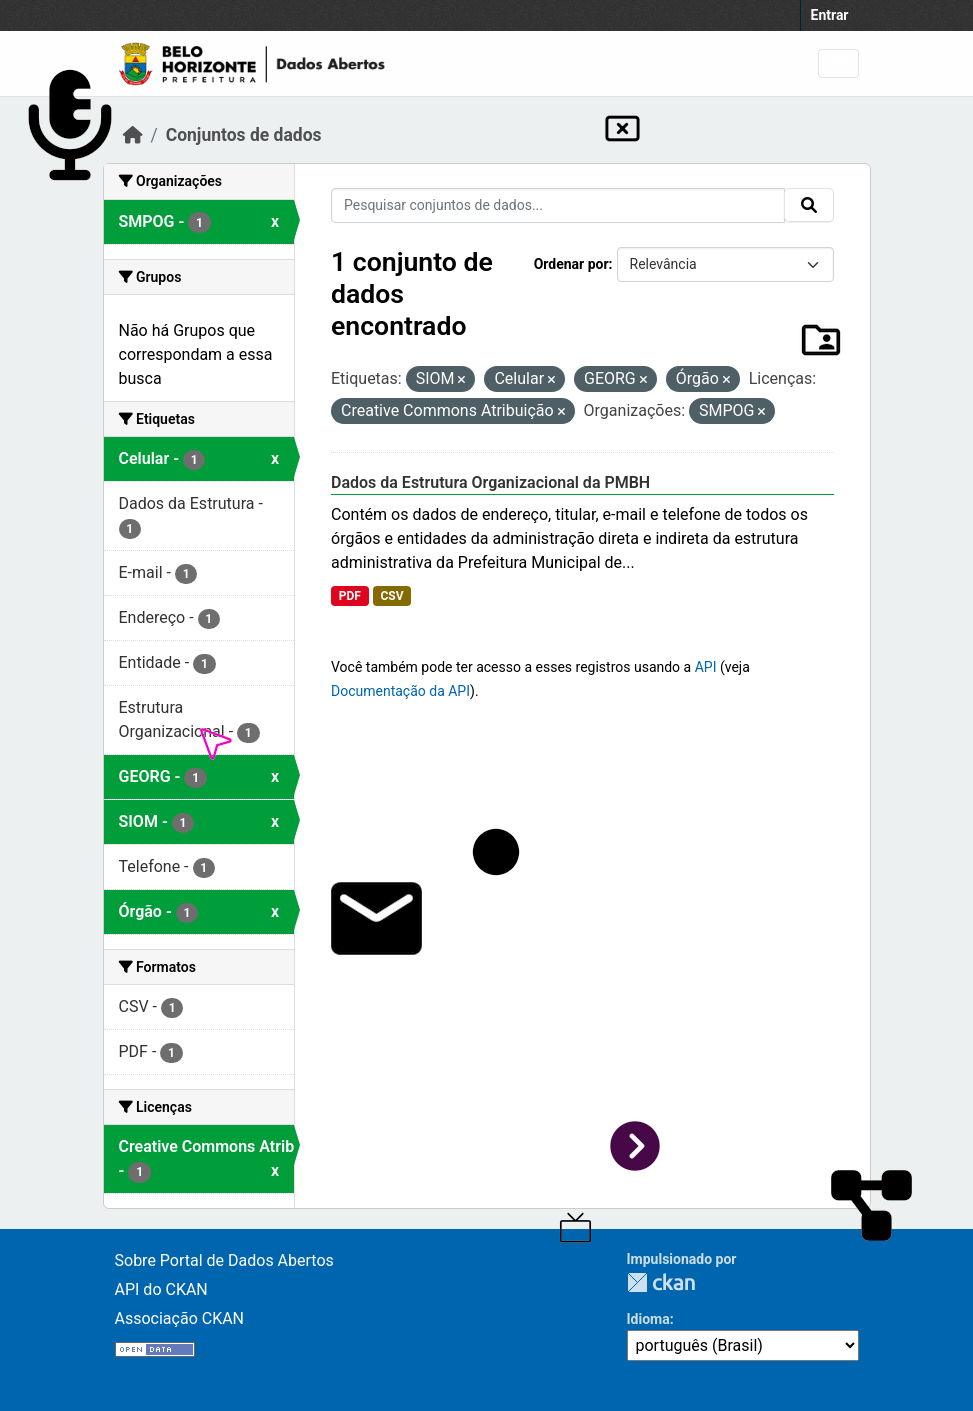 The width and height of the screenshot is (973, 1411). What do you see at coordinates (70, 125) in the screenshot?
I see `tap to record audio or voice message` at bounding box center [70, 125].